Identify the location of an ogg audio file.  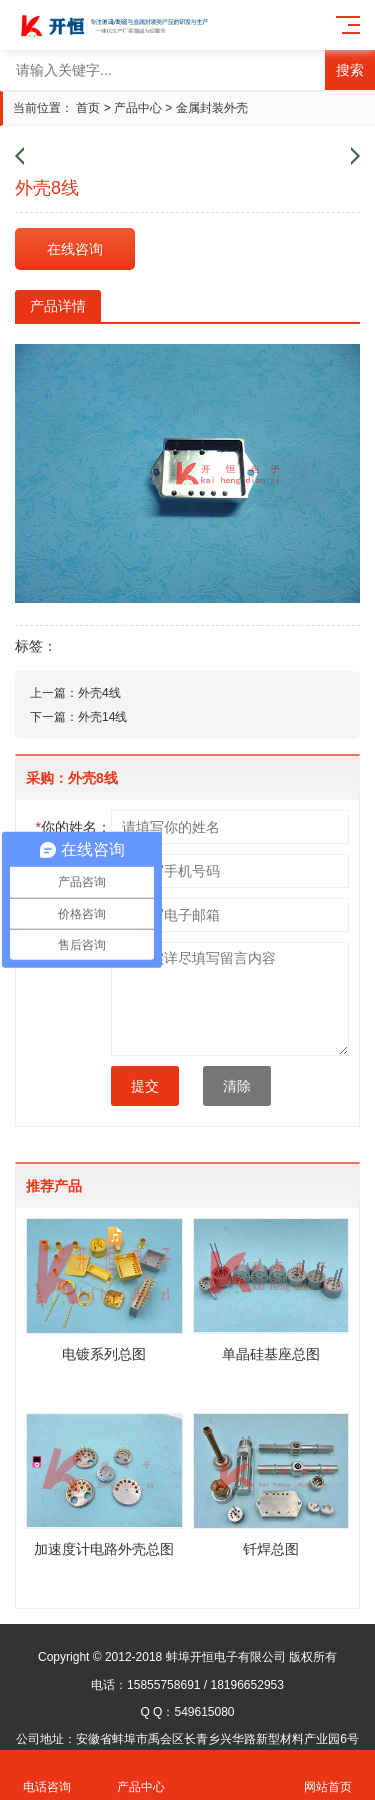
(115, 1236).